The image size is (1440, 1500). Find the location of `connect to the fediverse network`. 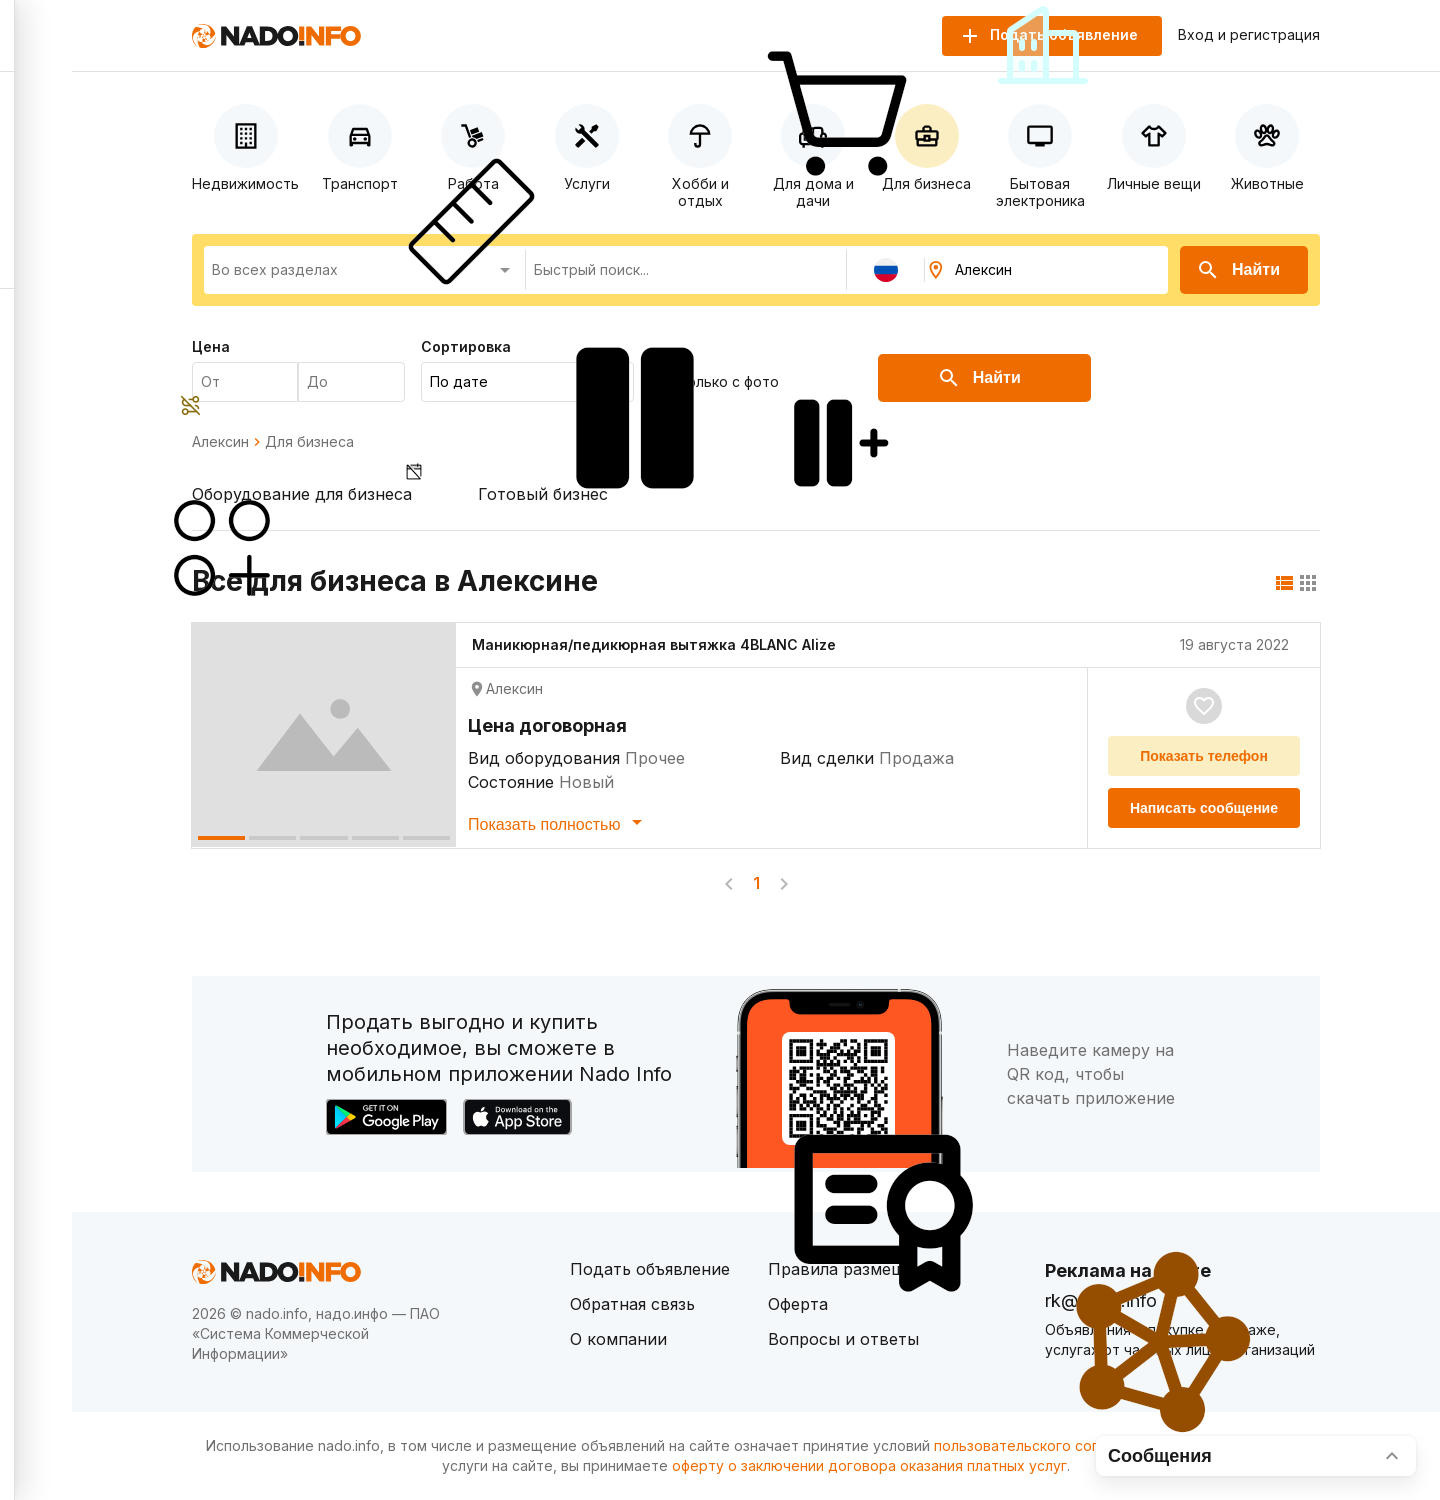

connect to the fediverse network is located at coordinates (1160, 1342).